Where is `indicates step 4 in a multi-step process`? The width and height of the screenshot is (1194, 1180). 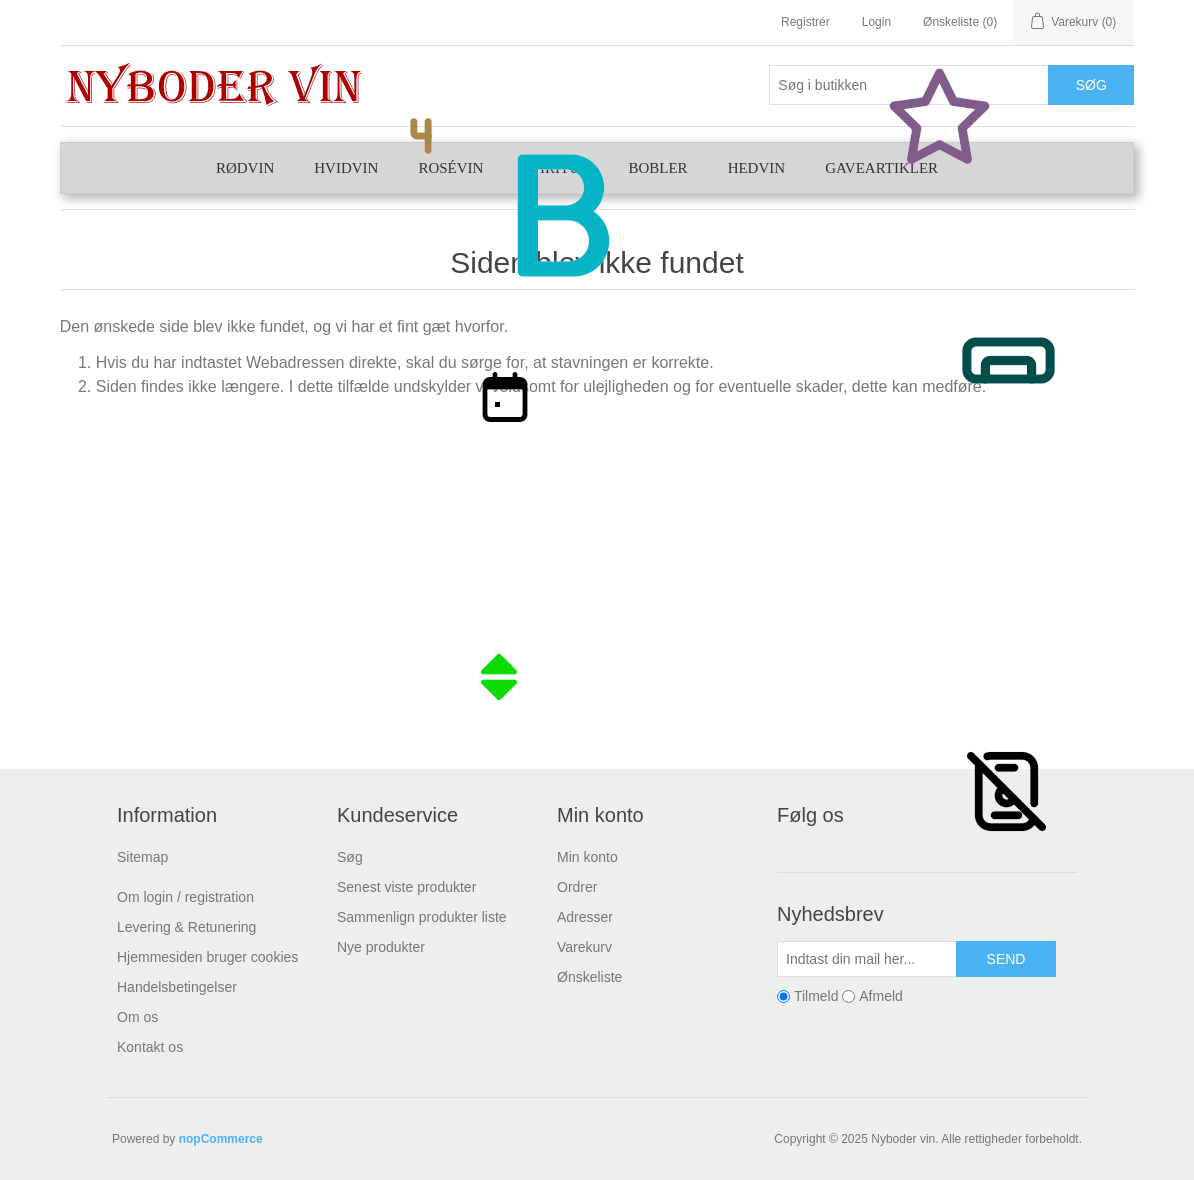
indicates step 4 in a multi-step process is located at coordinates (421, 136).